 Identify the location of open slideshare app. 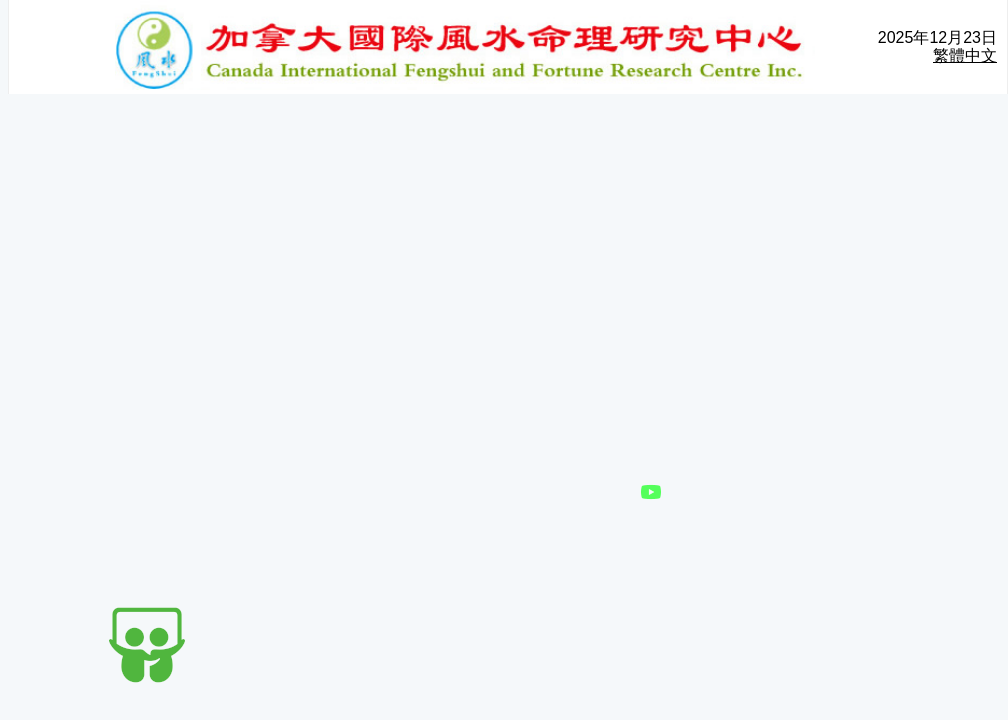
(147, 645).